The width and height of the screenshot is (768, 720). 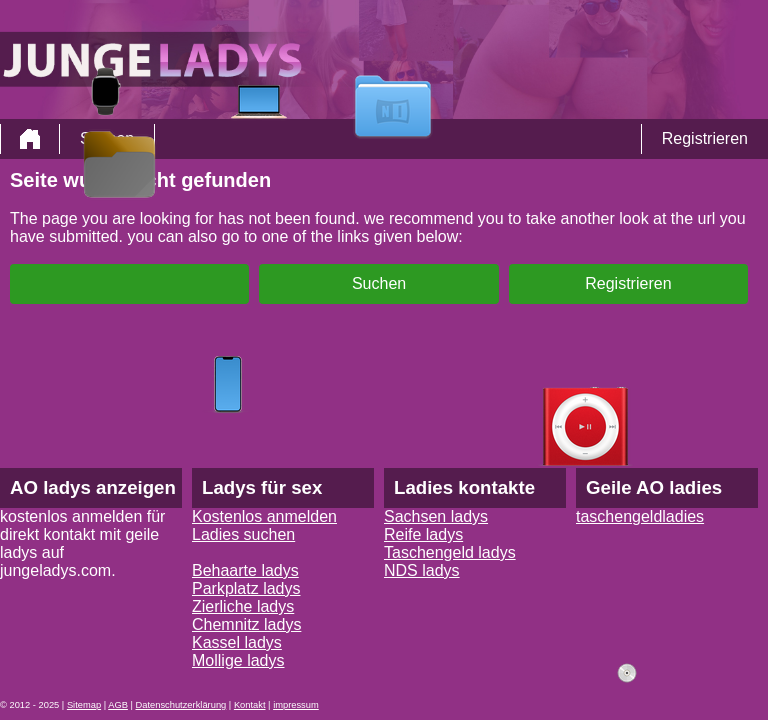 I want to click on drop files here to move them into this folder, so click(x=119, y=164).